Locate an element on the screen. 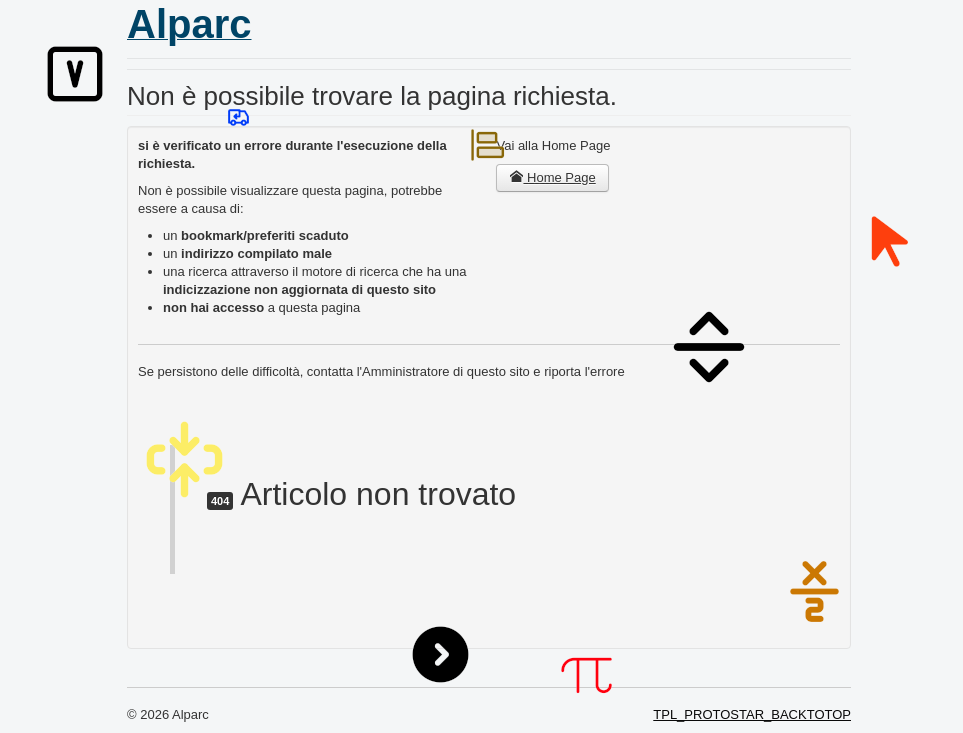 This screenshot has width=963, height=733. collapse viewport height is located at coordinates (184, 459).